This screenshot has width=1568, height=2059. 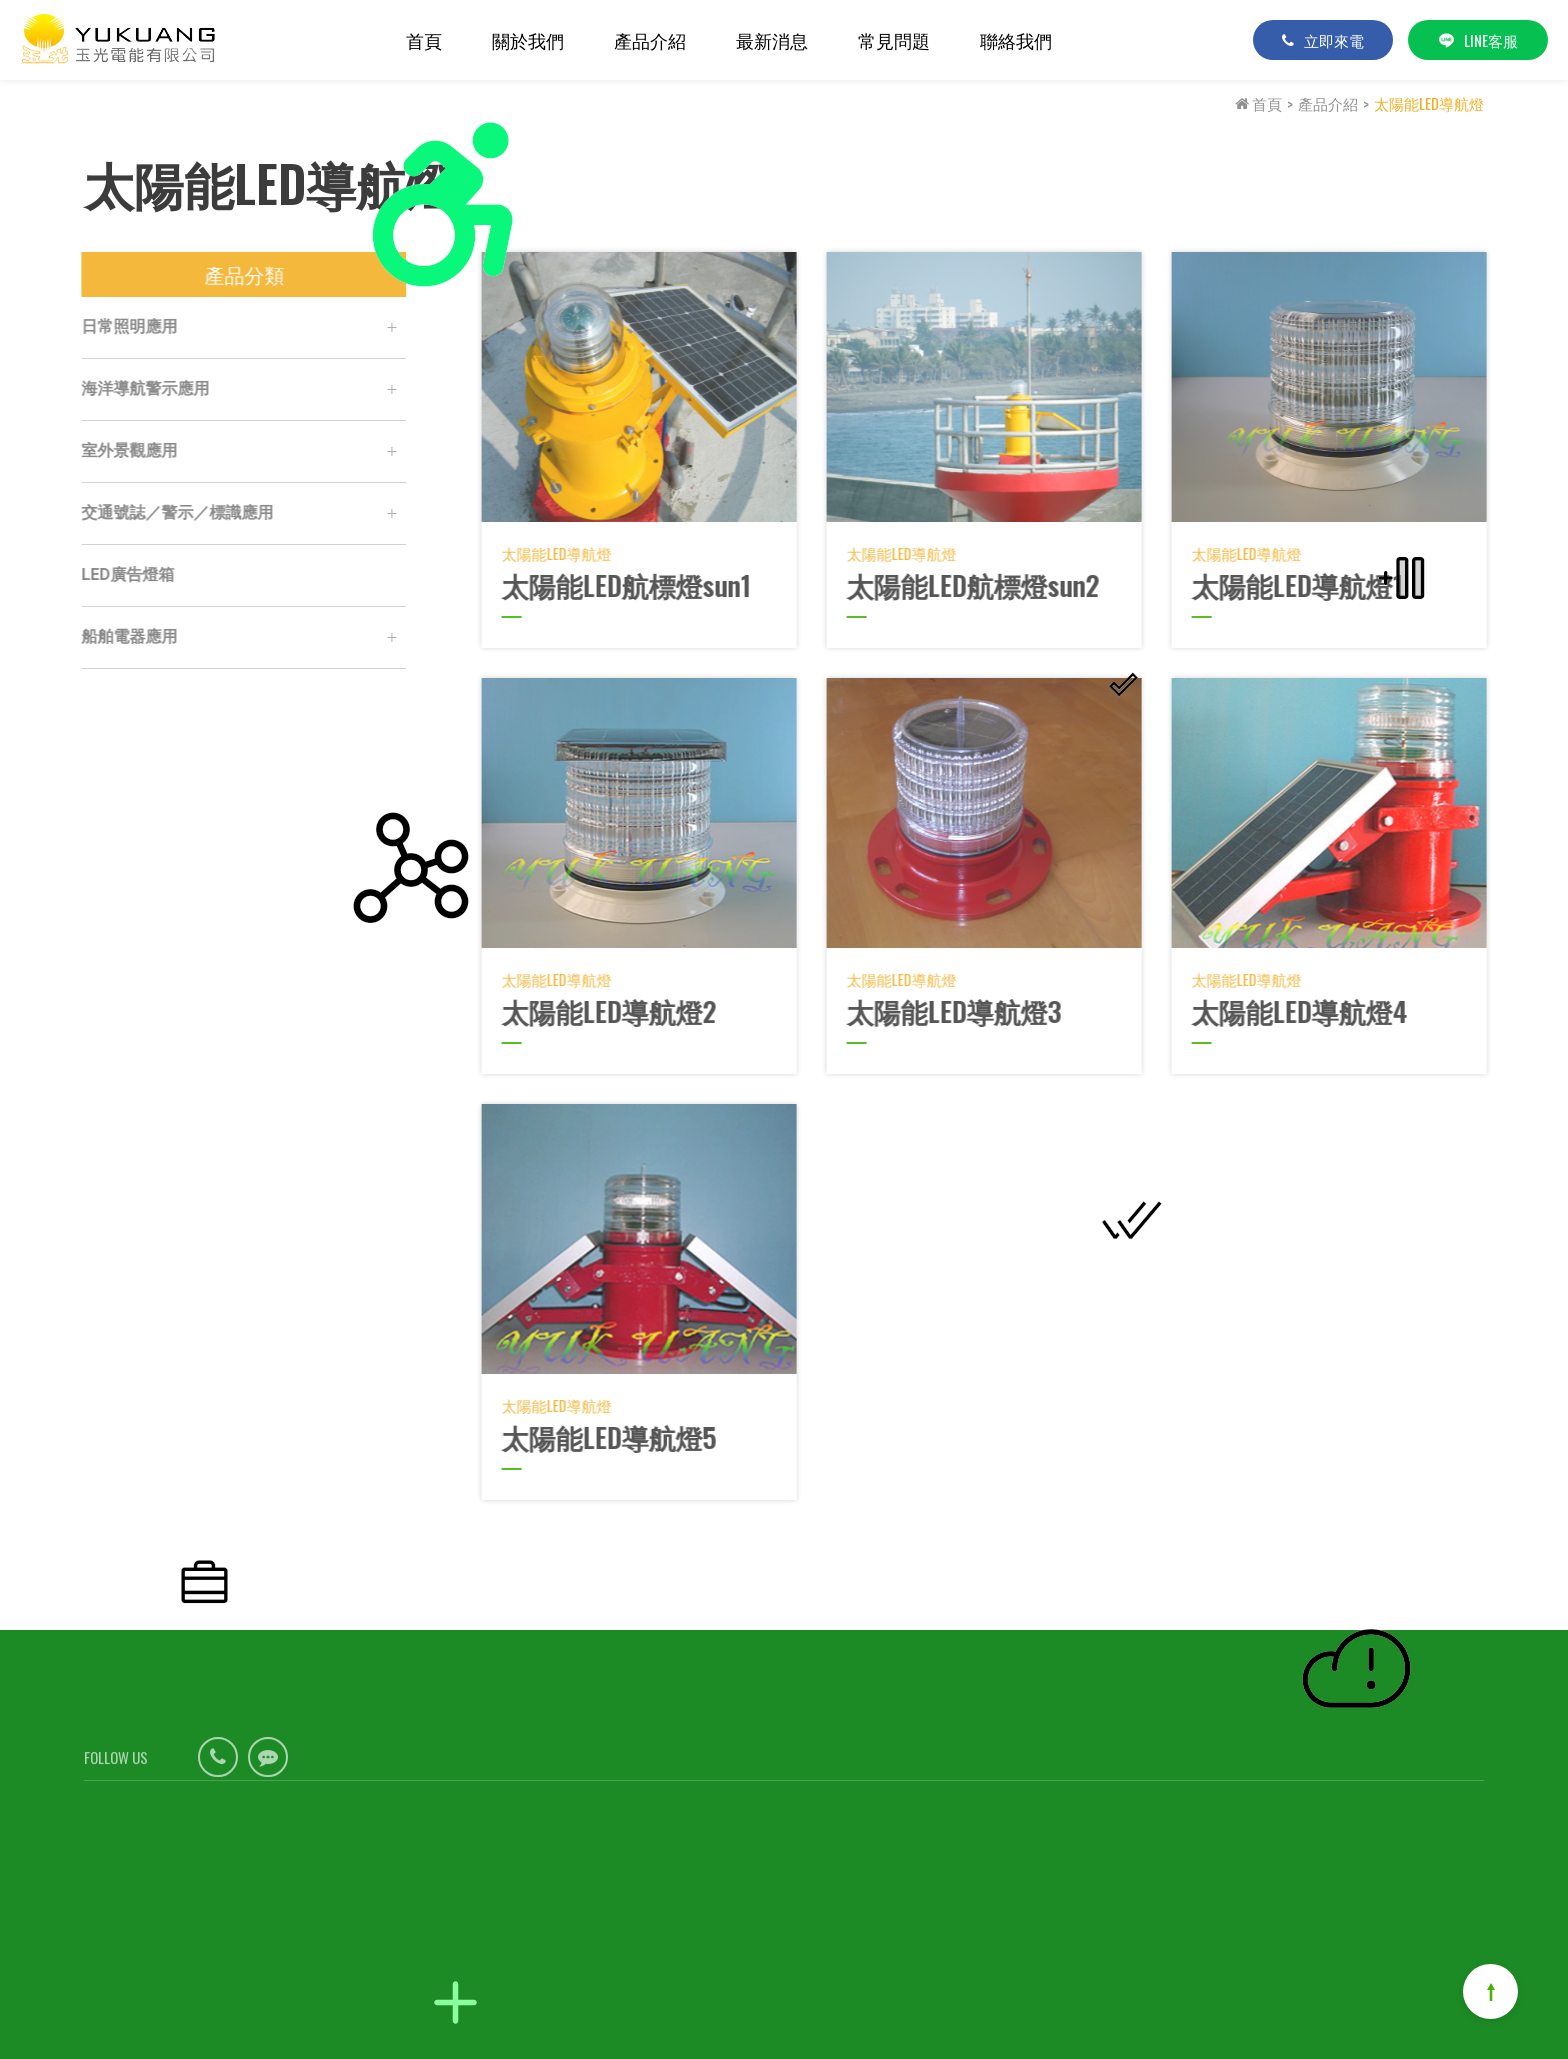 What do you see at coordinates (411, 870) in the screenshot?
I see `view network connections or relationships` at bounding box center [411, 870].